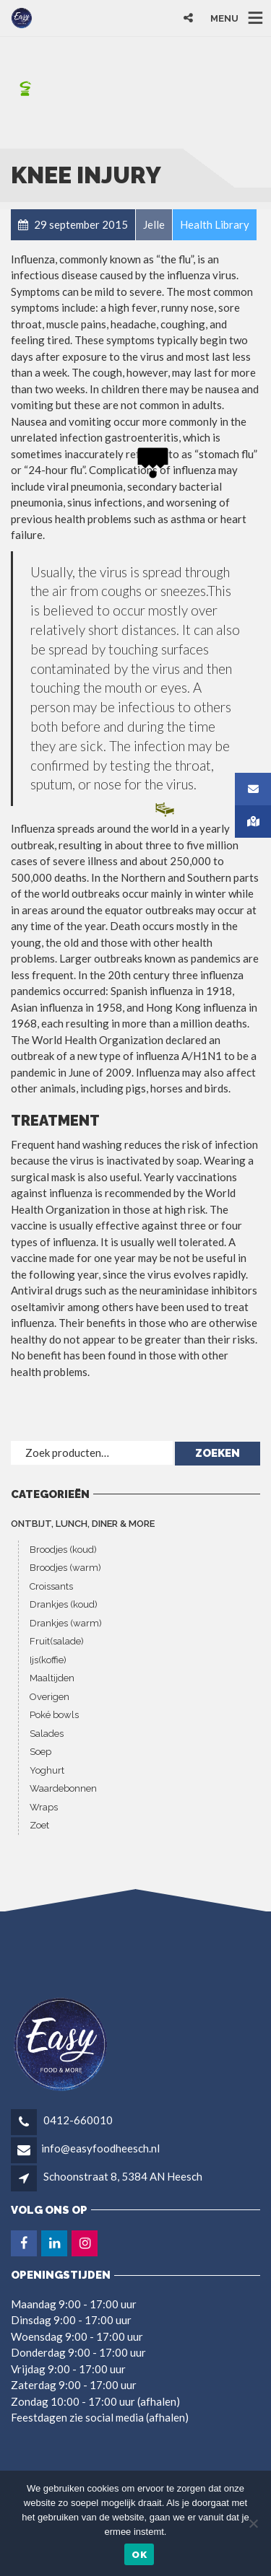 This screenshot has height=2576, width=271. What do you see at coordinates (165, 810) in the screenshot?
I see `book a hotel or accommodation` at bounding box center [165, 810].